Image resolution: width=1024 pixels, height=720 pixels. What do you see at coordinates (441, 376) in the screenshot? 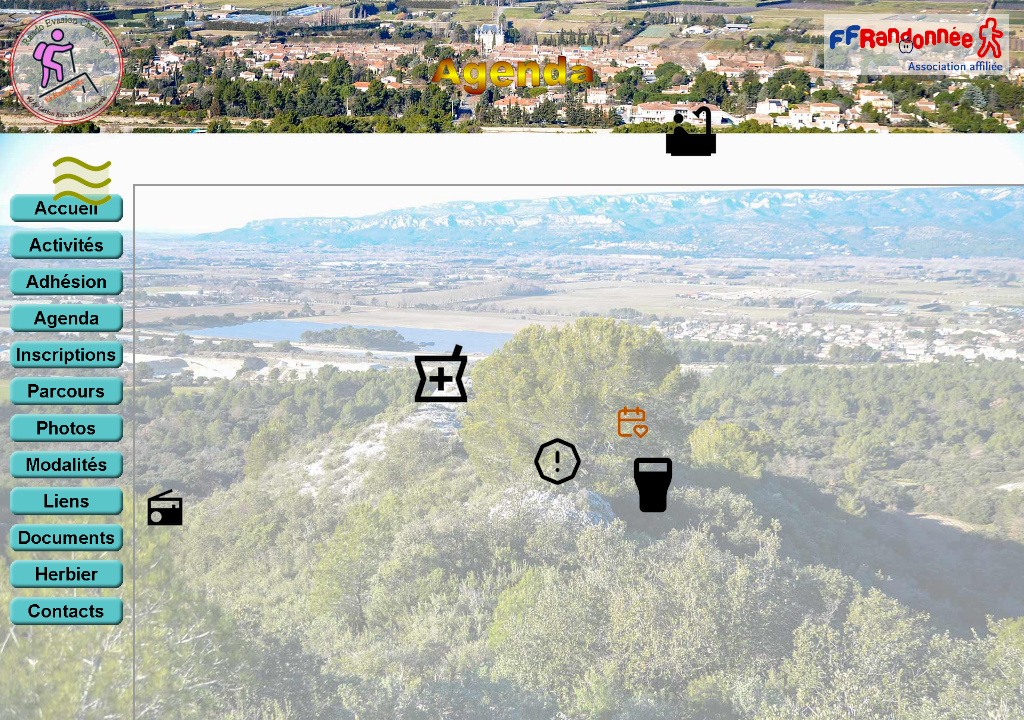
I see `find nearby pharmacies` at bounding box center [441, 376].